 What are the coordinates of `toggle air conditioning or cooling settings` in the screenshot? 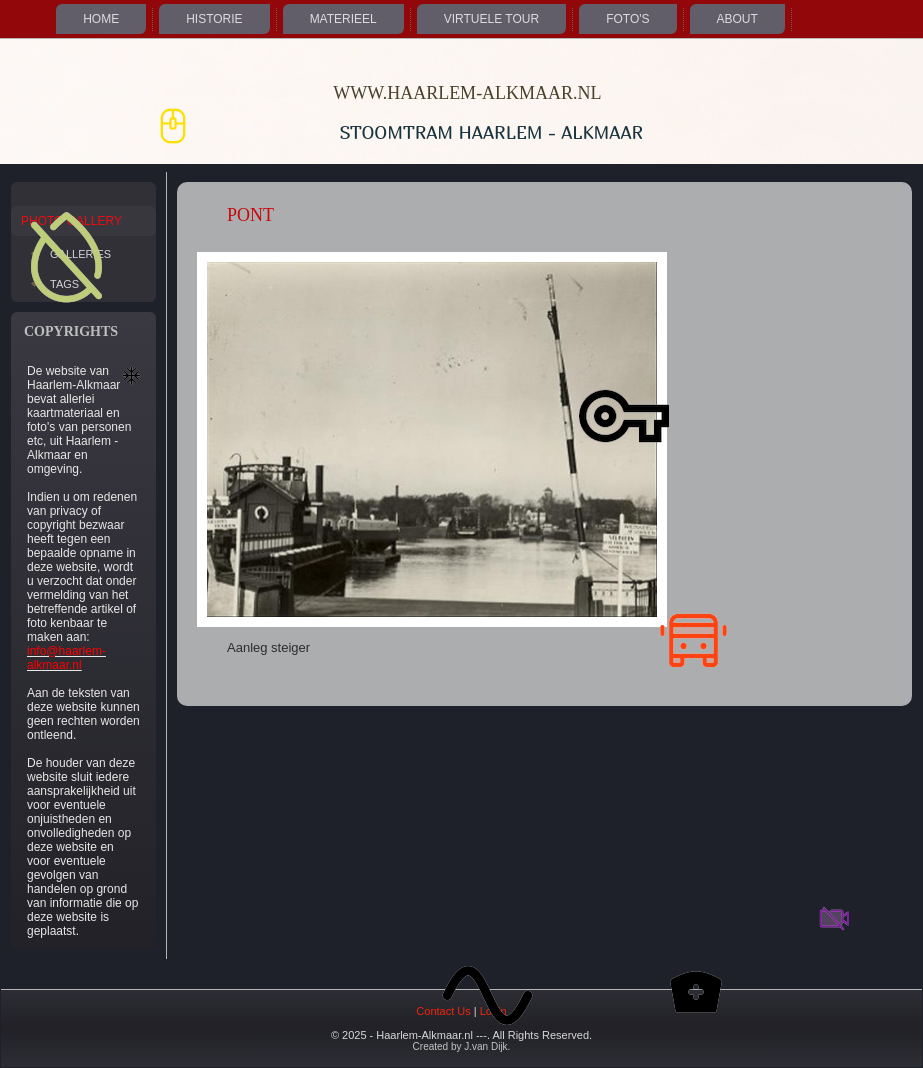 It's located at (131, 375).